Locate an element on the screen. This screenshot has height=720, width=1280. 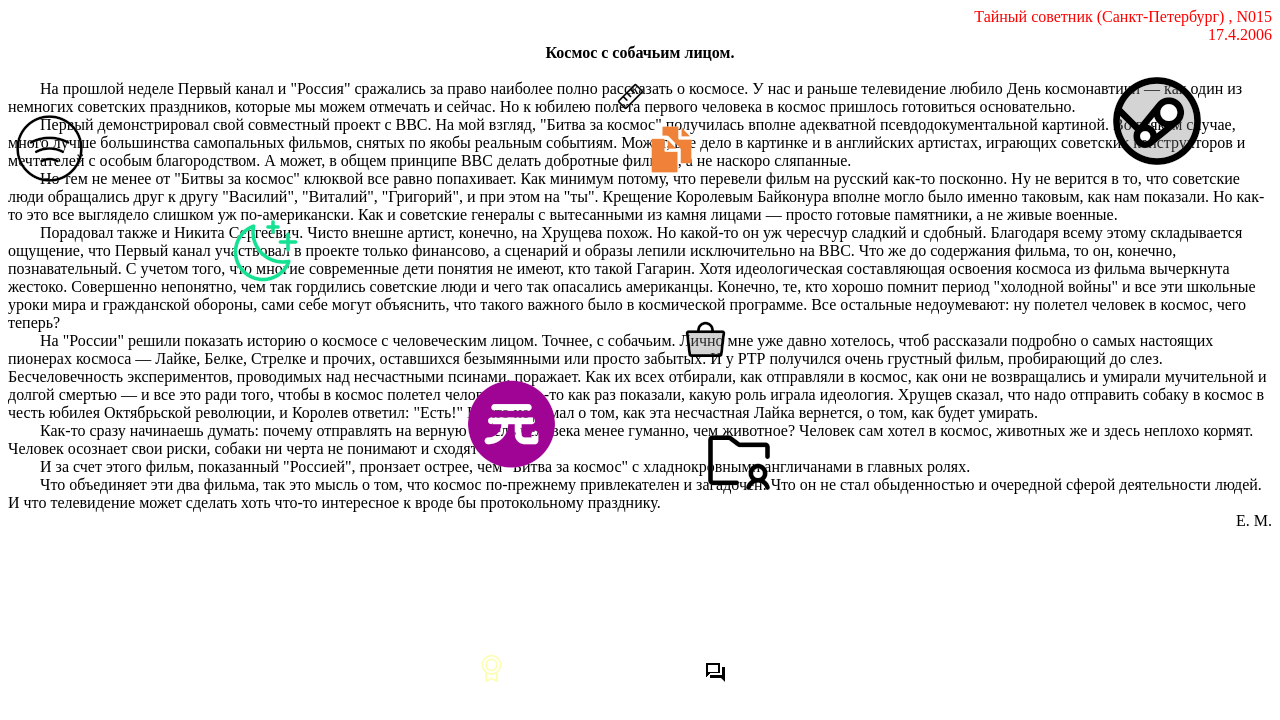
open chat or messaging feature is located at coordinates (715, 672).